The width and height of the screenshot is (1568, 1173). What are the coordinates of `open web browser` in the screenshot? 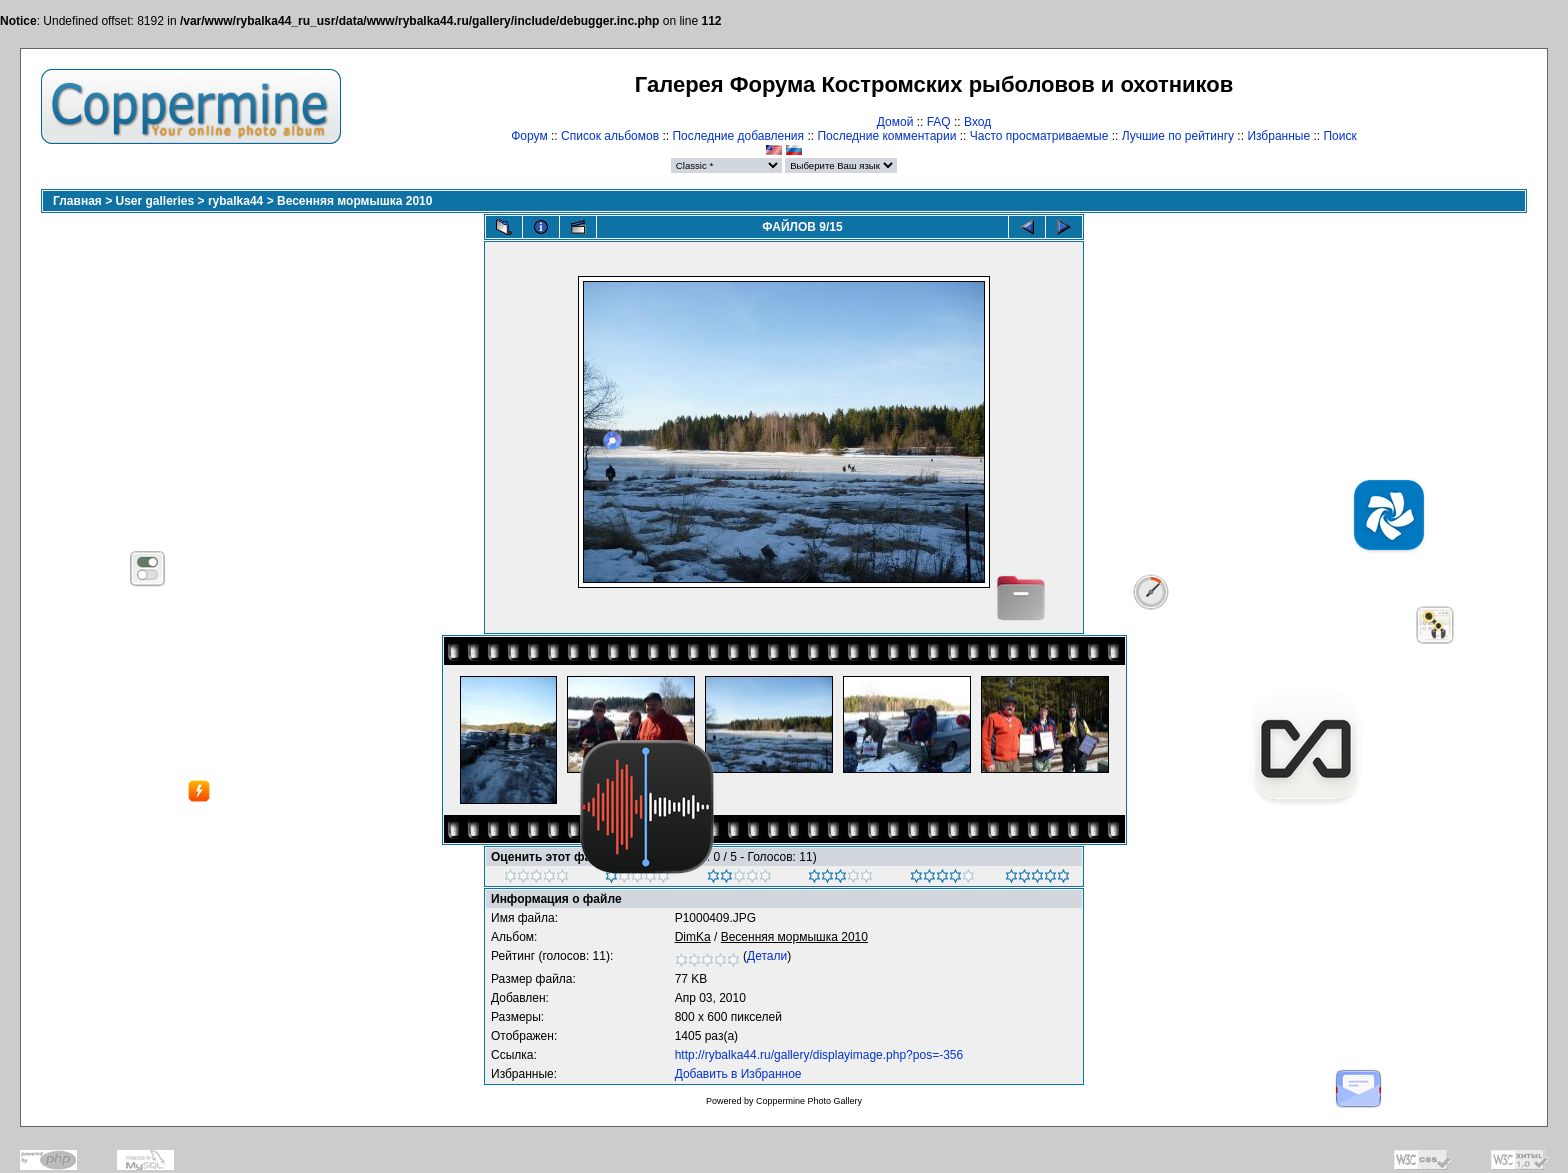 It's located at (612, 440).